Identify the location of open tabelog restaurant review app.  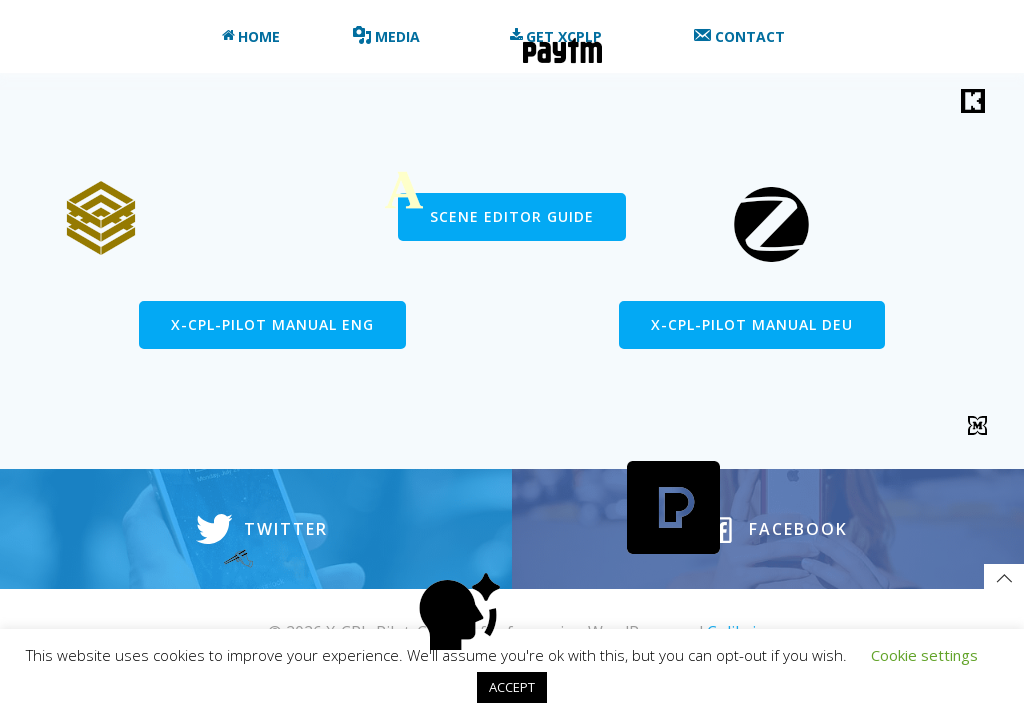
(238, 558).